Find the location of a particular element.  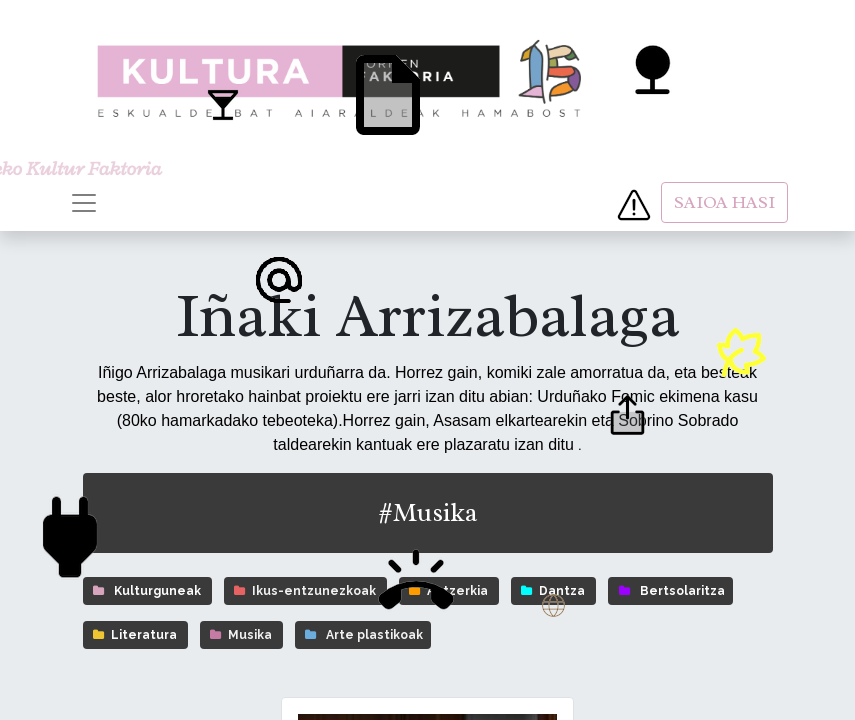

indicates device is charging or connected to power is located at coordinates (70, 537).